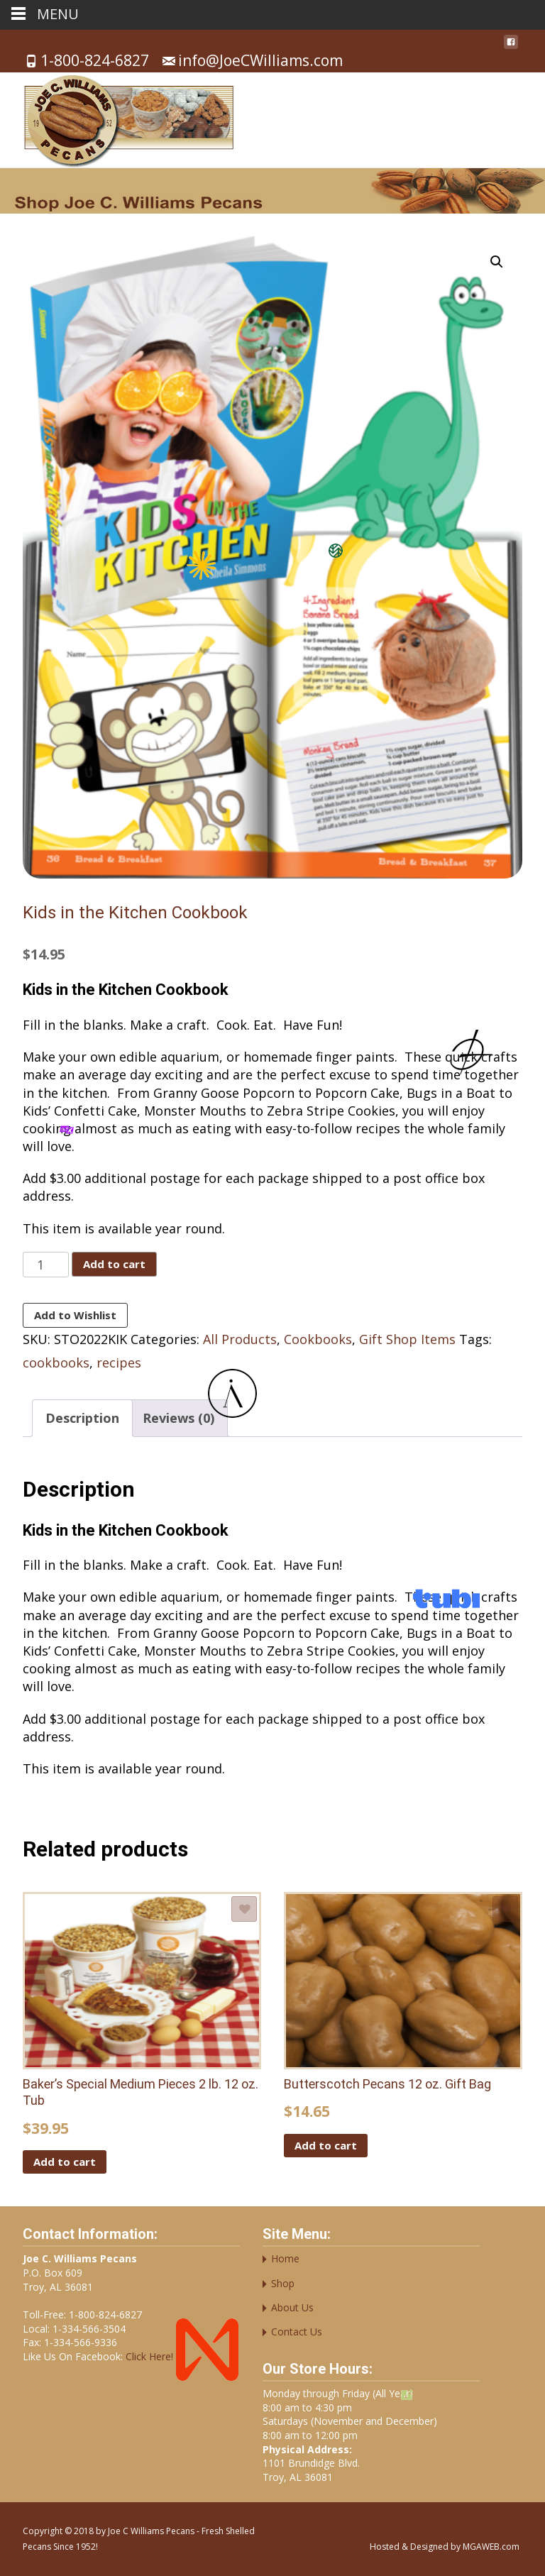 The width and height of the screenshot is (545, 2576). What do you see at coordinates (207, 2350) in the screenshot?
I see `access NEAR Protocol wallet or account` at bounding box center [207, 2350].